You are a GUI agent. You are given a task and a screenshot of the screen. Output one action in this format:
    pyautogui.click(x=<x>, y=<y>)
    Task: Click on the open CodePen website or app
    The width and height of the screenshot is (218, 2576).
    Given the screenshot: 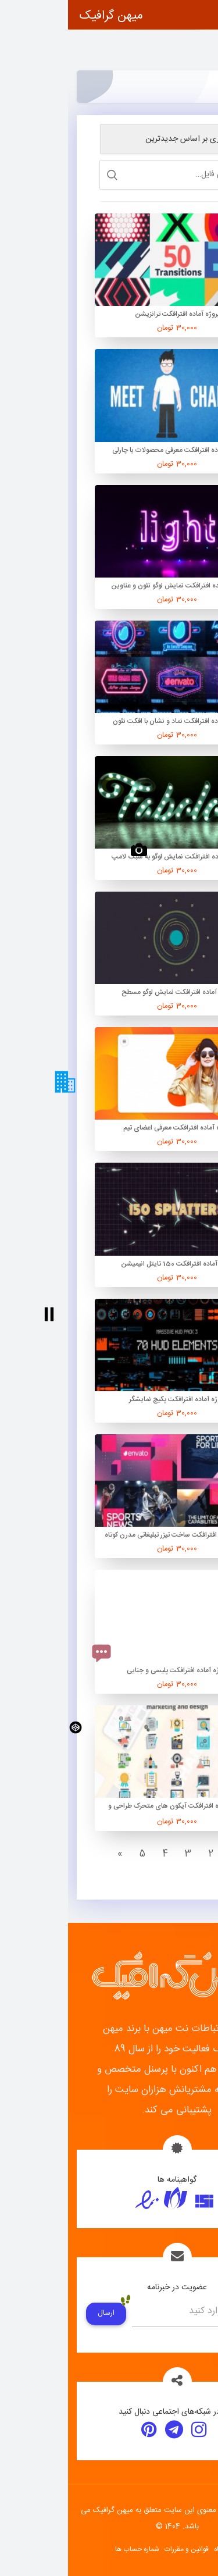 What is the action you would take?
    pyautogui.click(x=76, y=1727)
    